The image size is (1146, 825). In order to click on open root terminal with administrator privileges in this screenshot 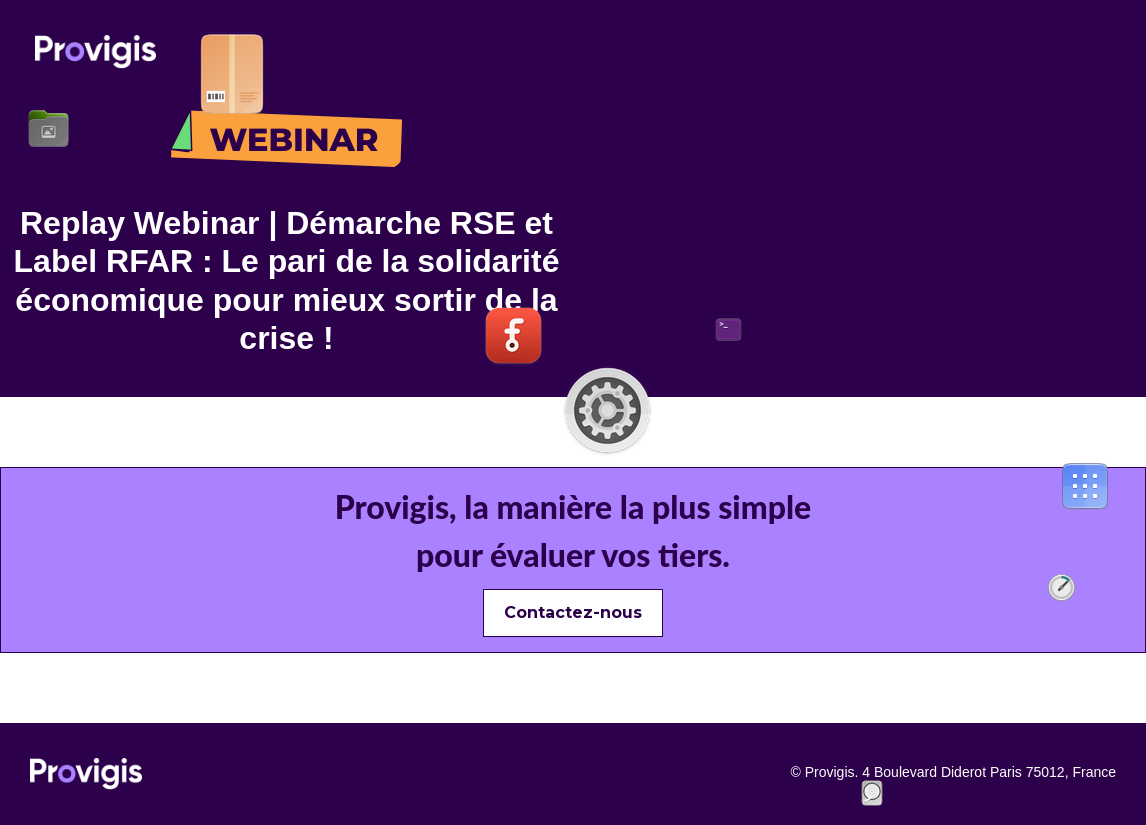, I will do `click(728, 329)`.